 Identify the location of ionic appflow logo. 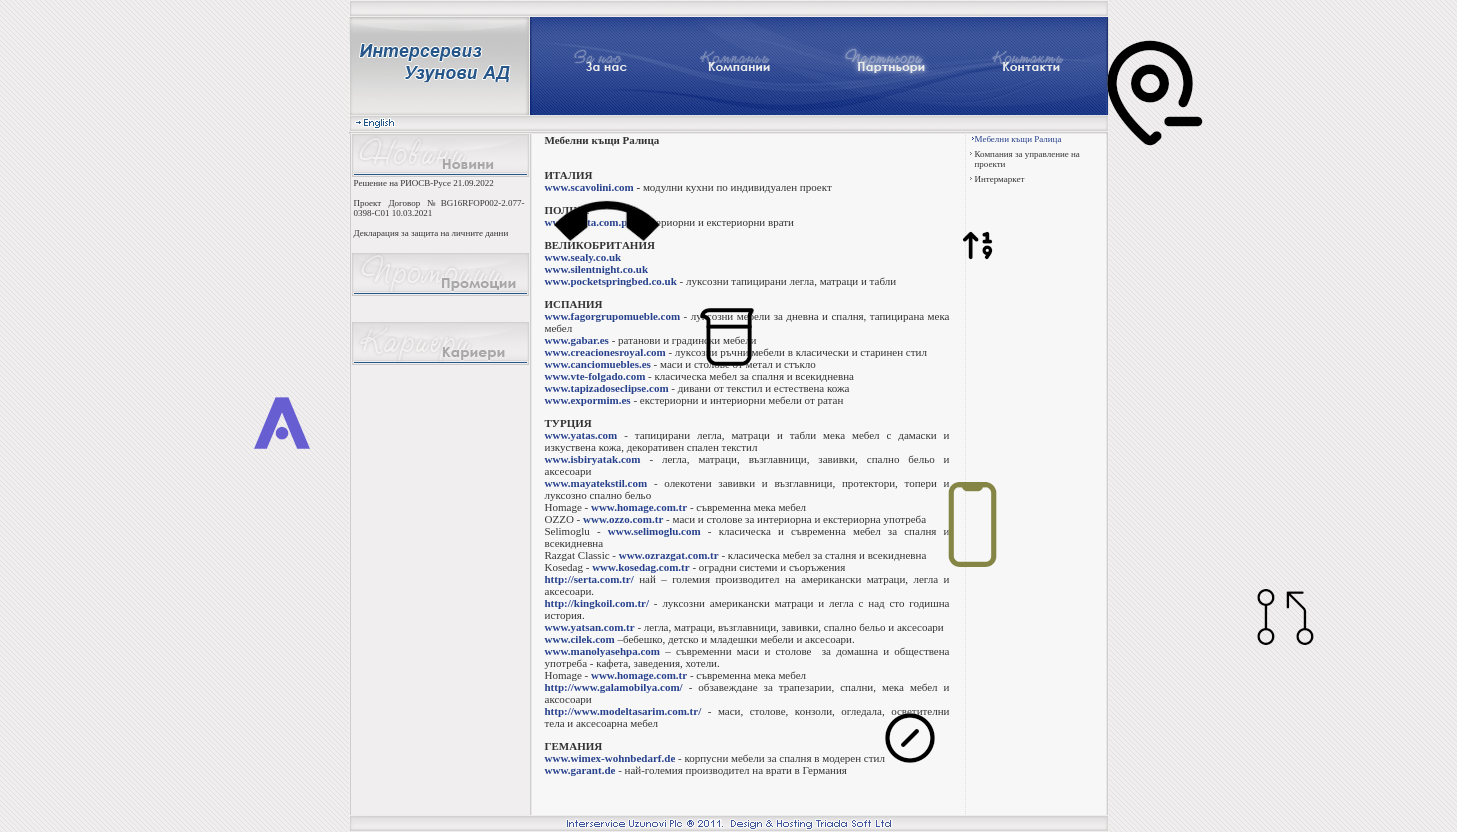
(282, 423).